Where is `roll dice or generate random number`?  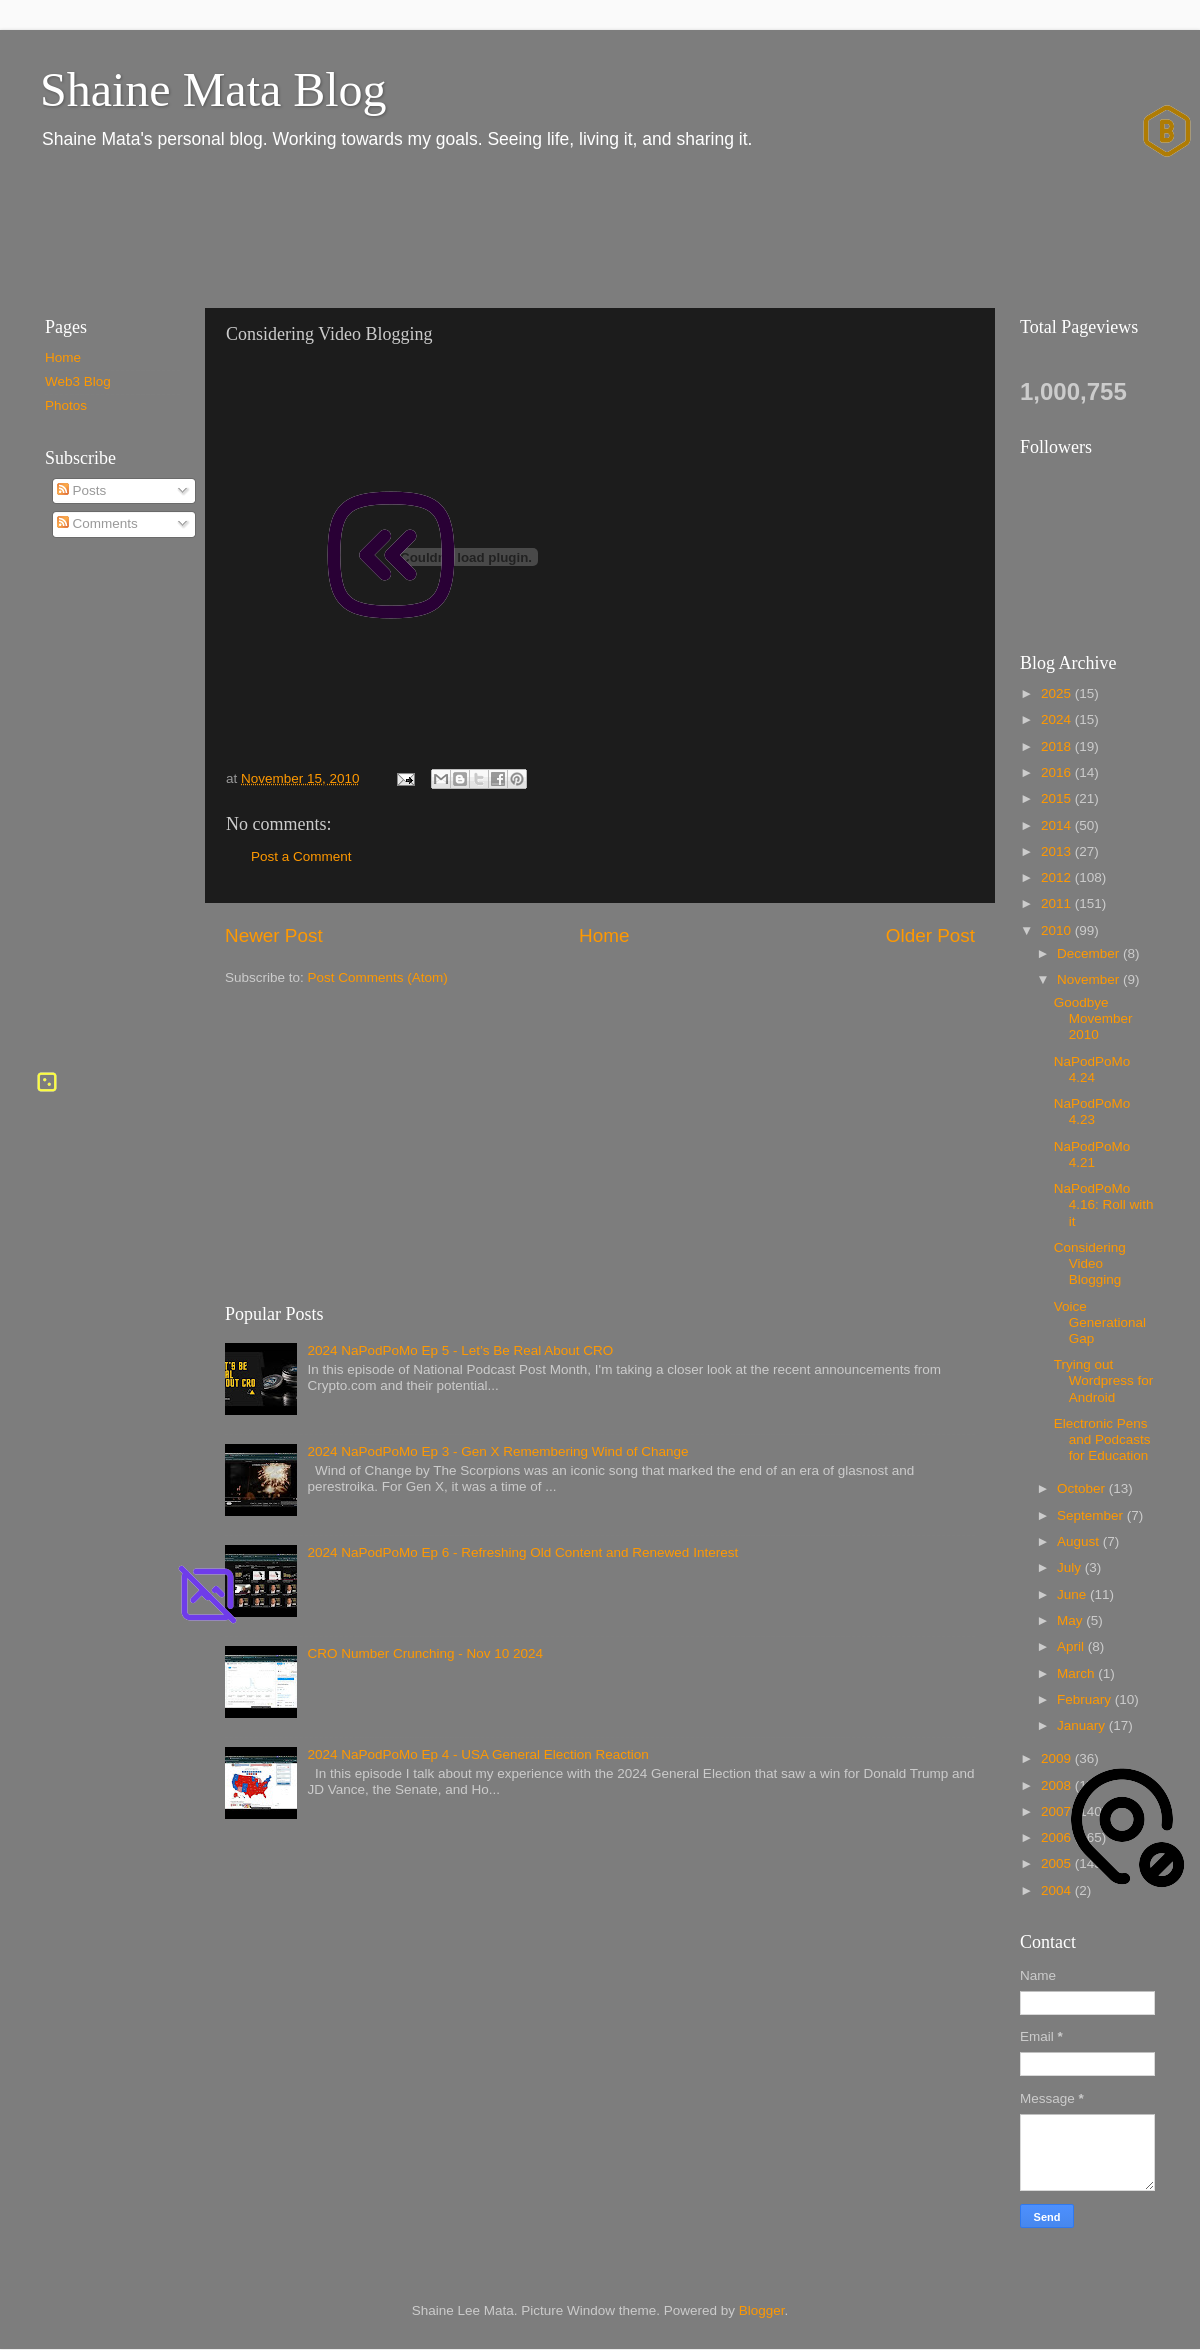 roll dice or generate random number is located at coordinates (47, 1082).